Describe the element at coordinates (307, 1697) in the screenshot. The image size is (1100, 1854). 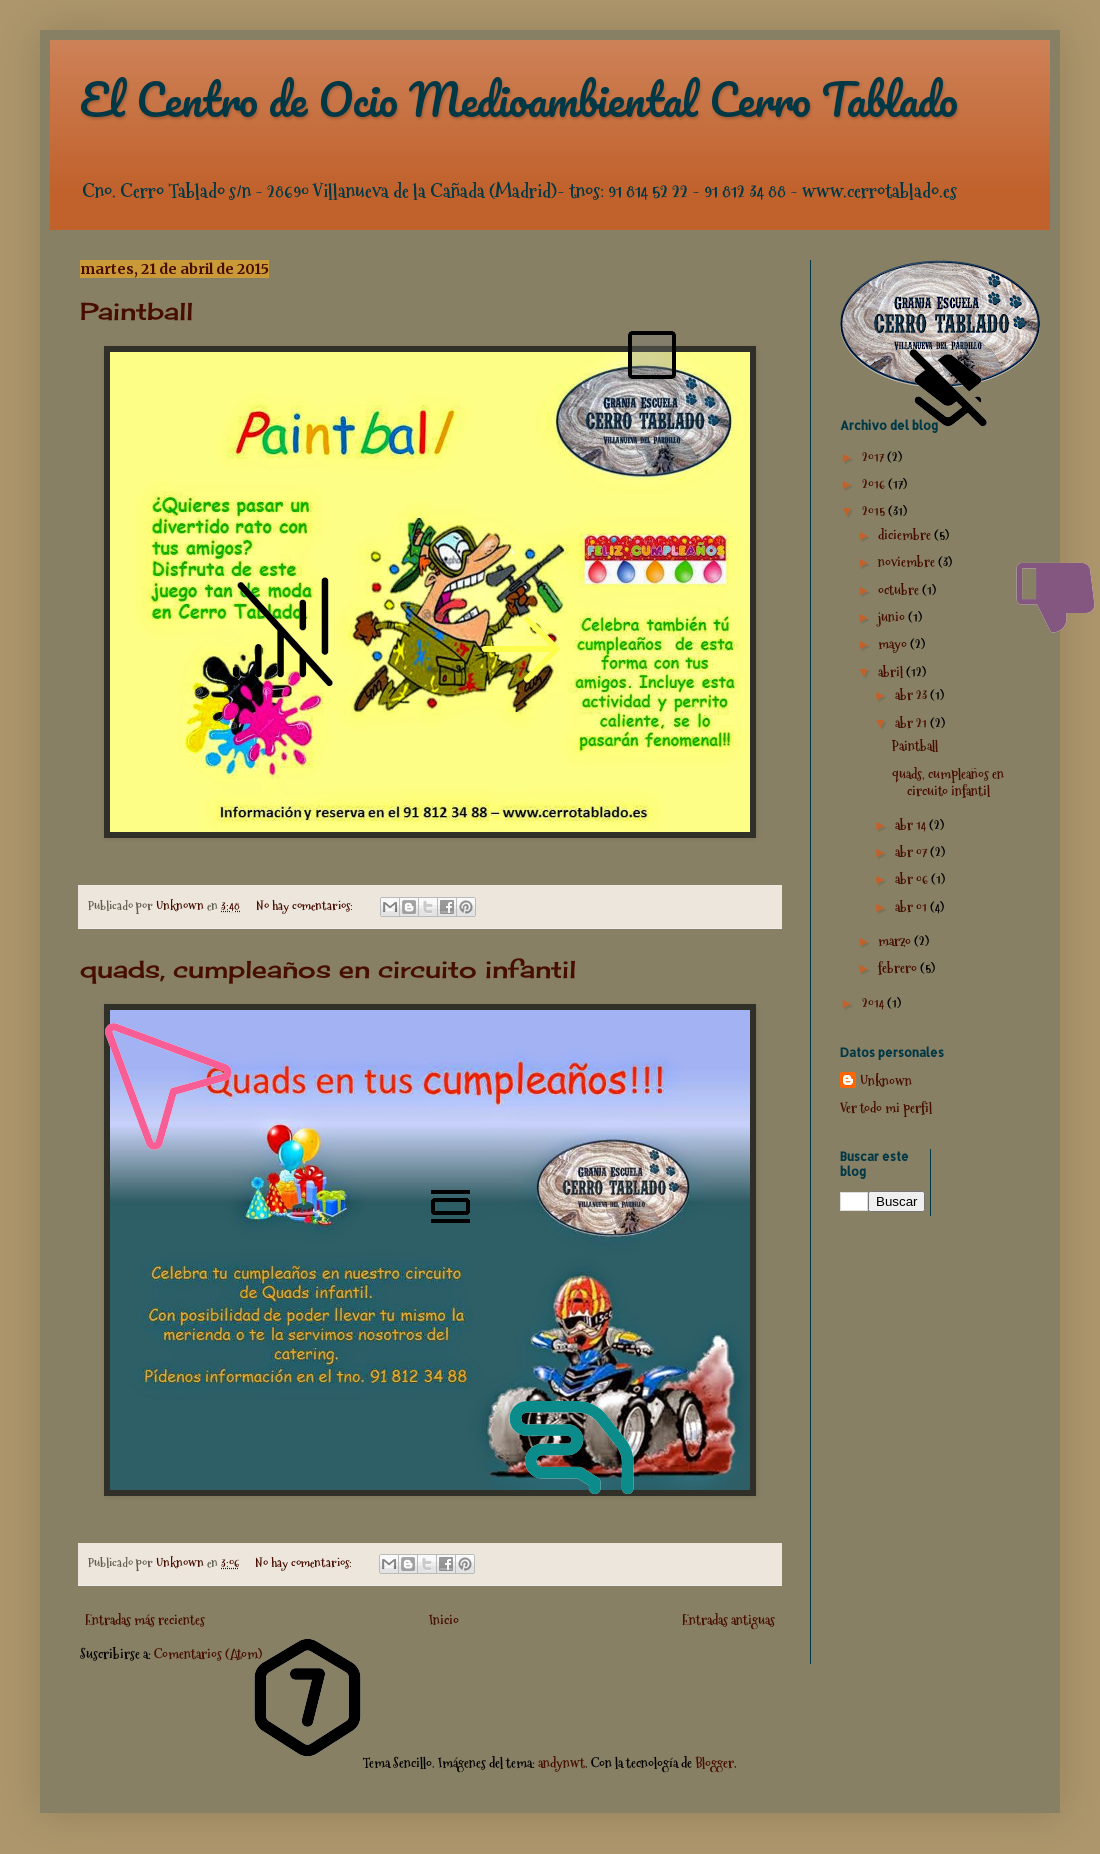
I see `indicates step 7 in a multi-step process` at that location.